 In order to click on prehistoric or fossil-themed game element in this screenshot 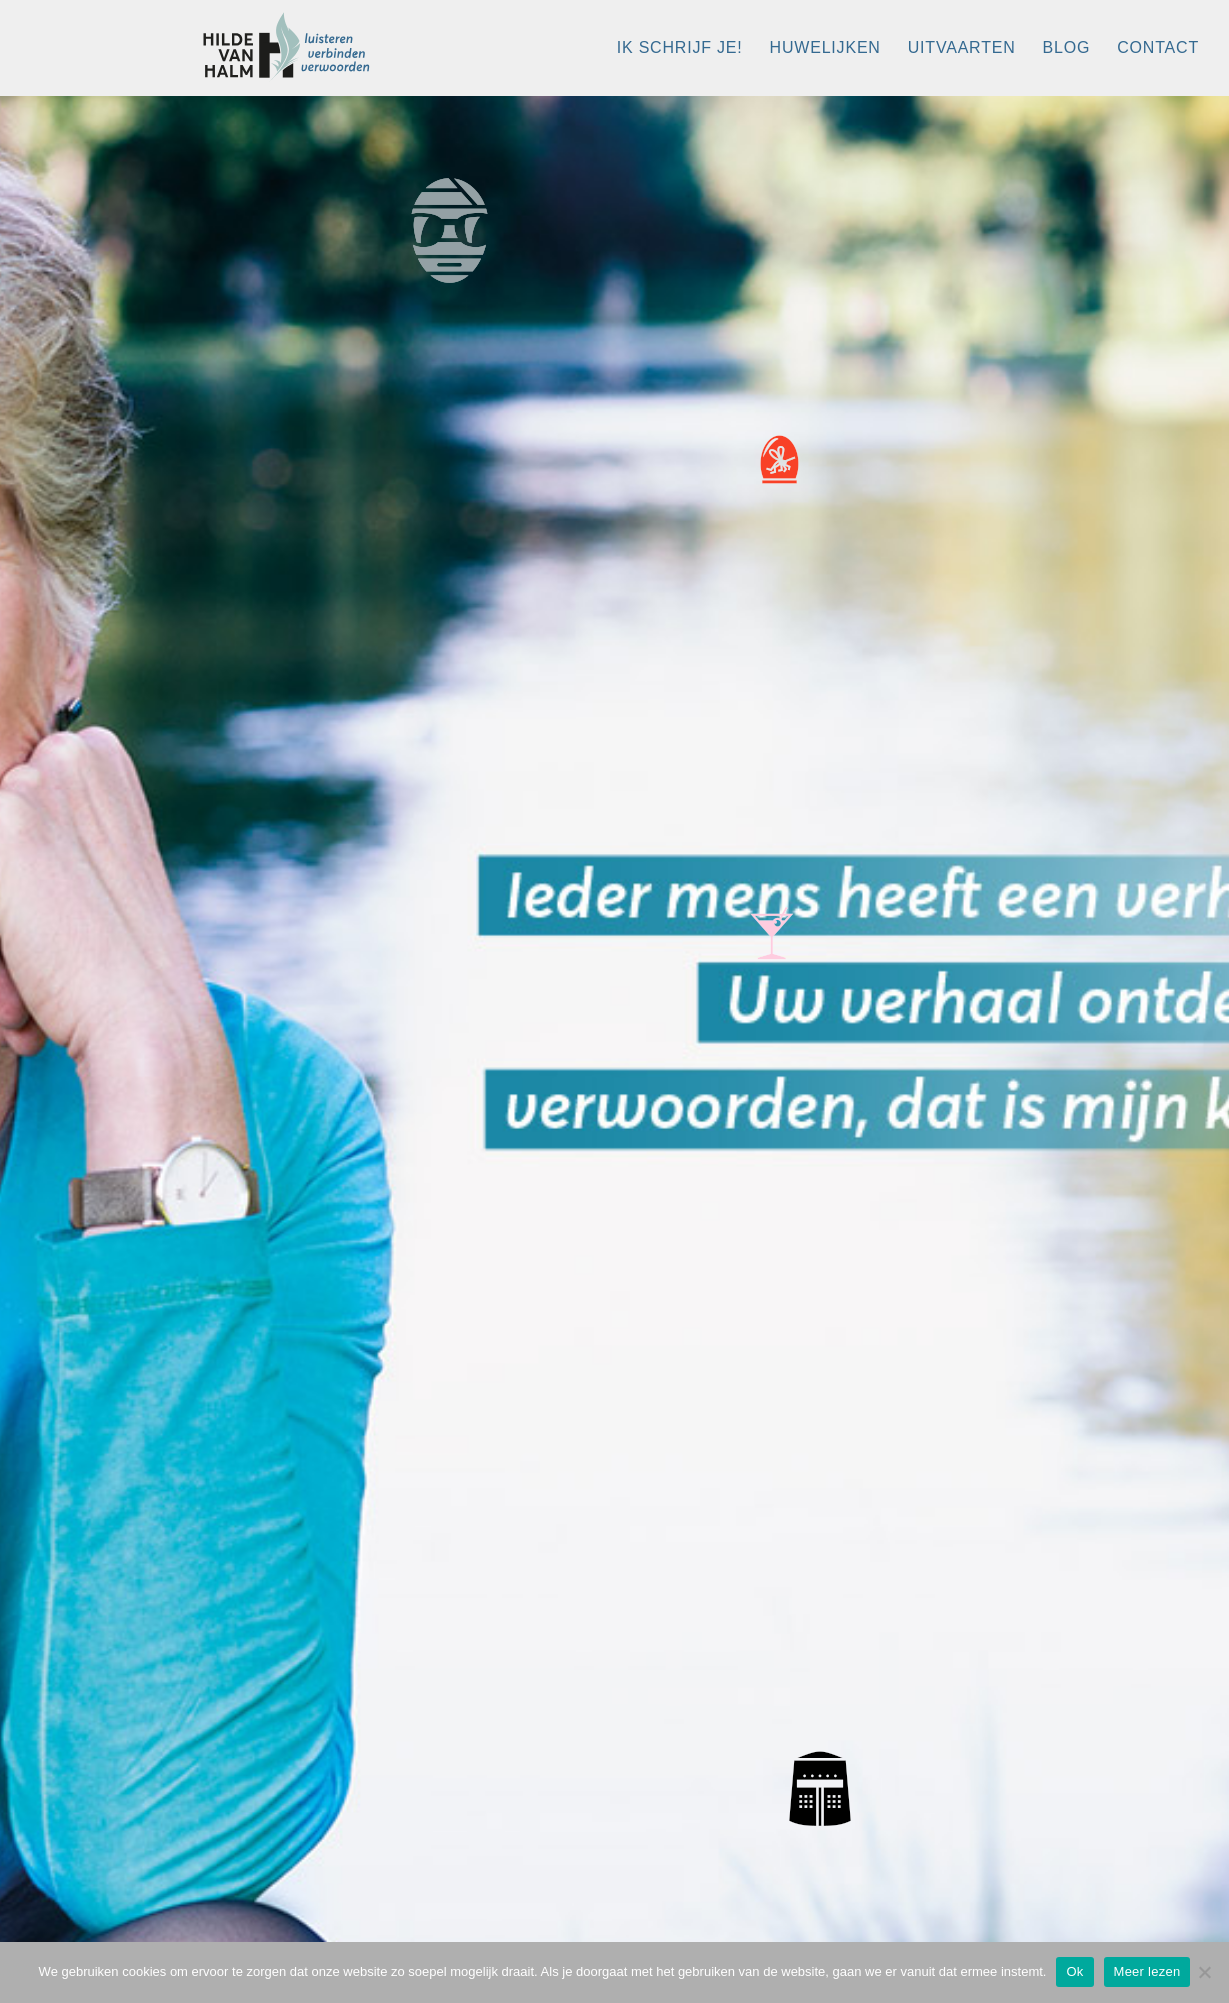, I will do `click(779, 459)`.